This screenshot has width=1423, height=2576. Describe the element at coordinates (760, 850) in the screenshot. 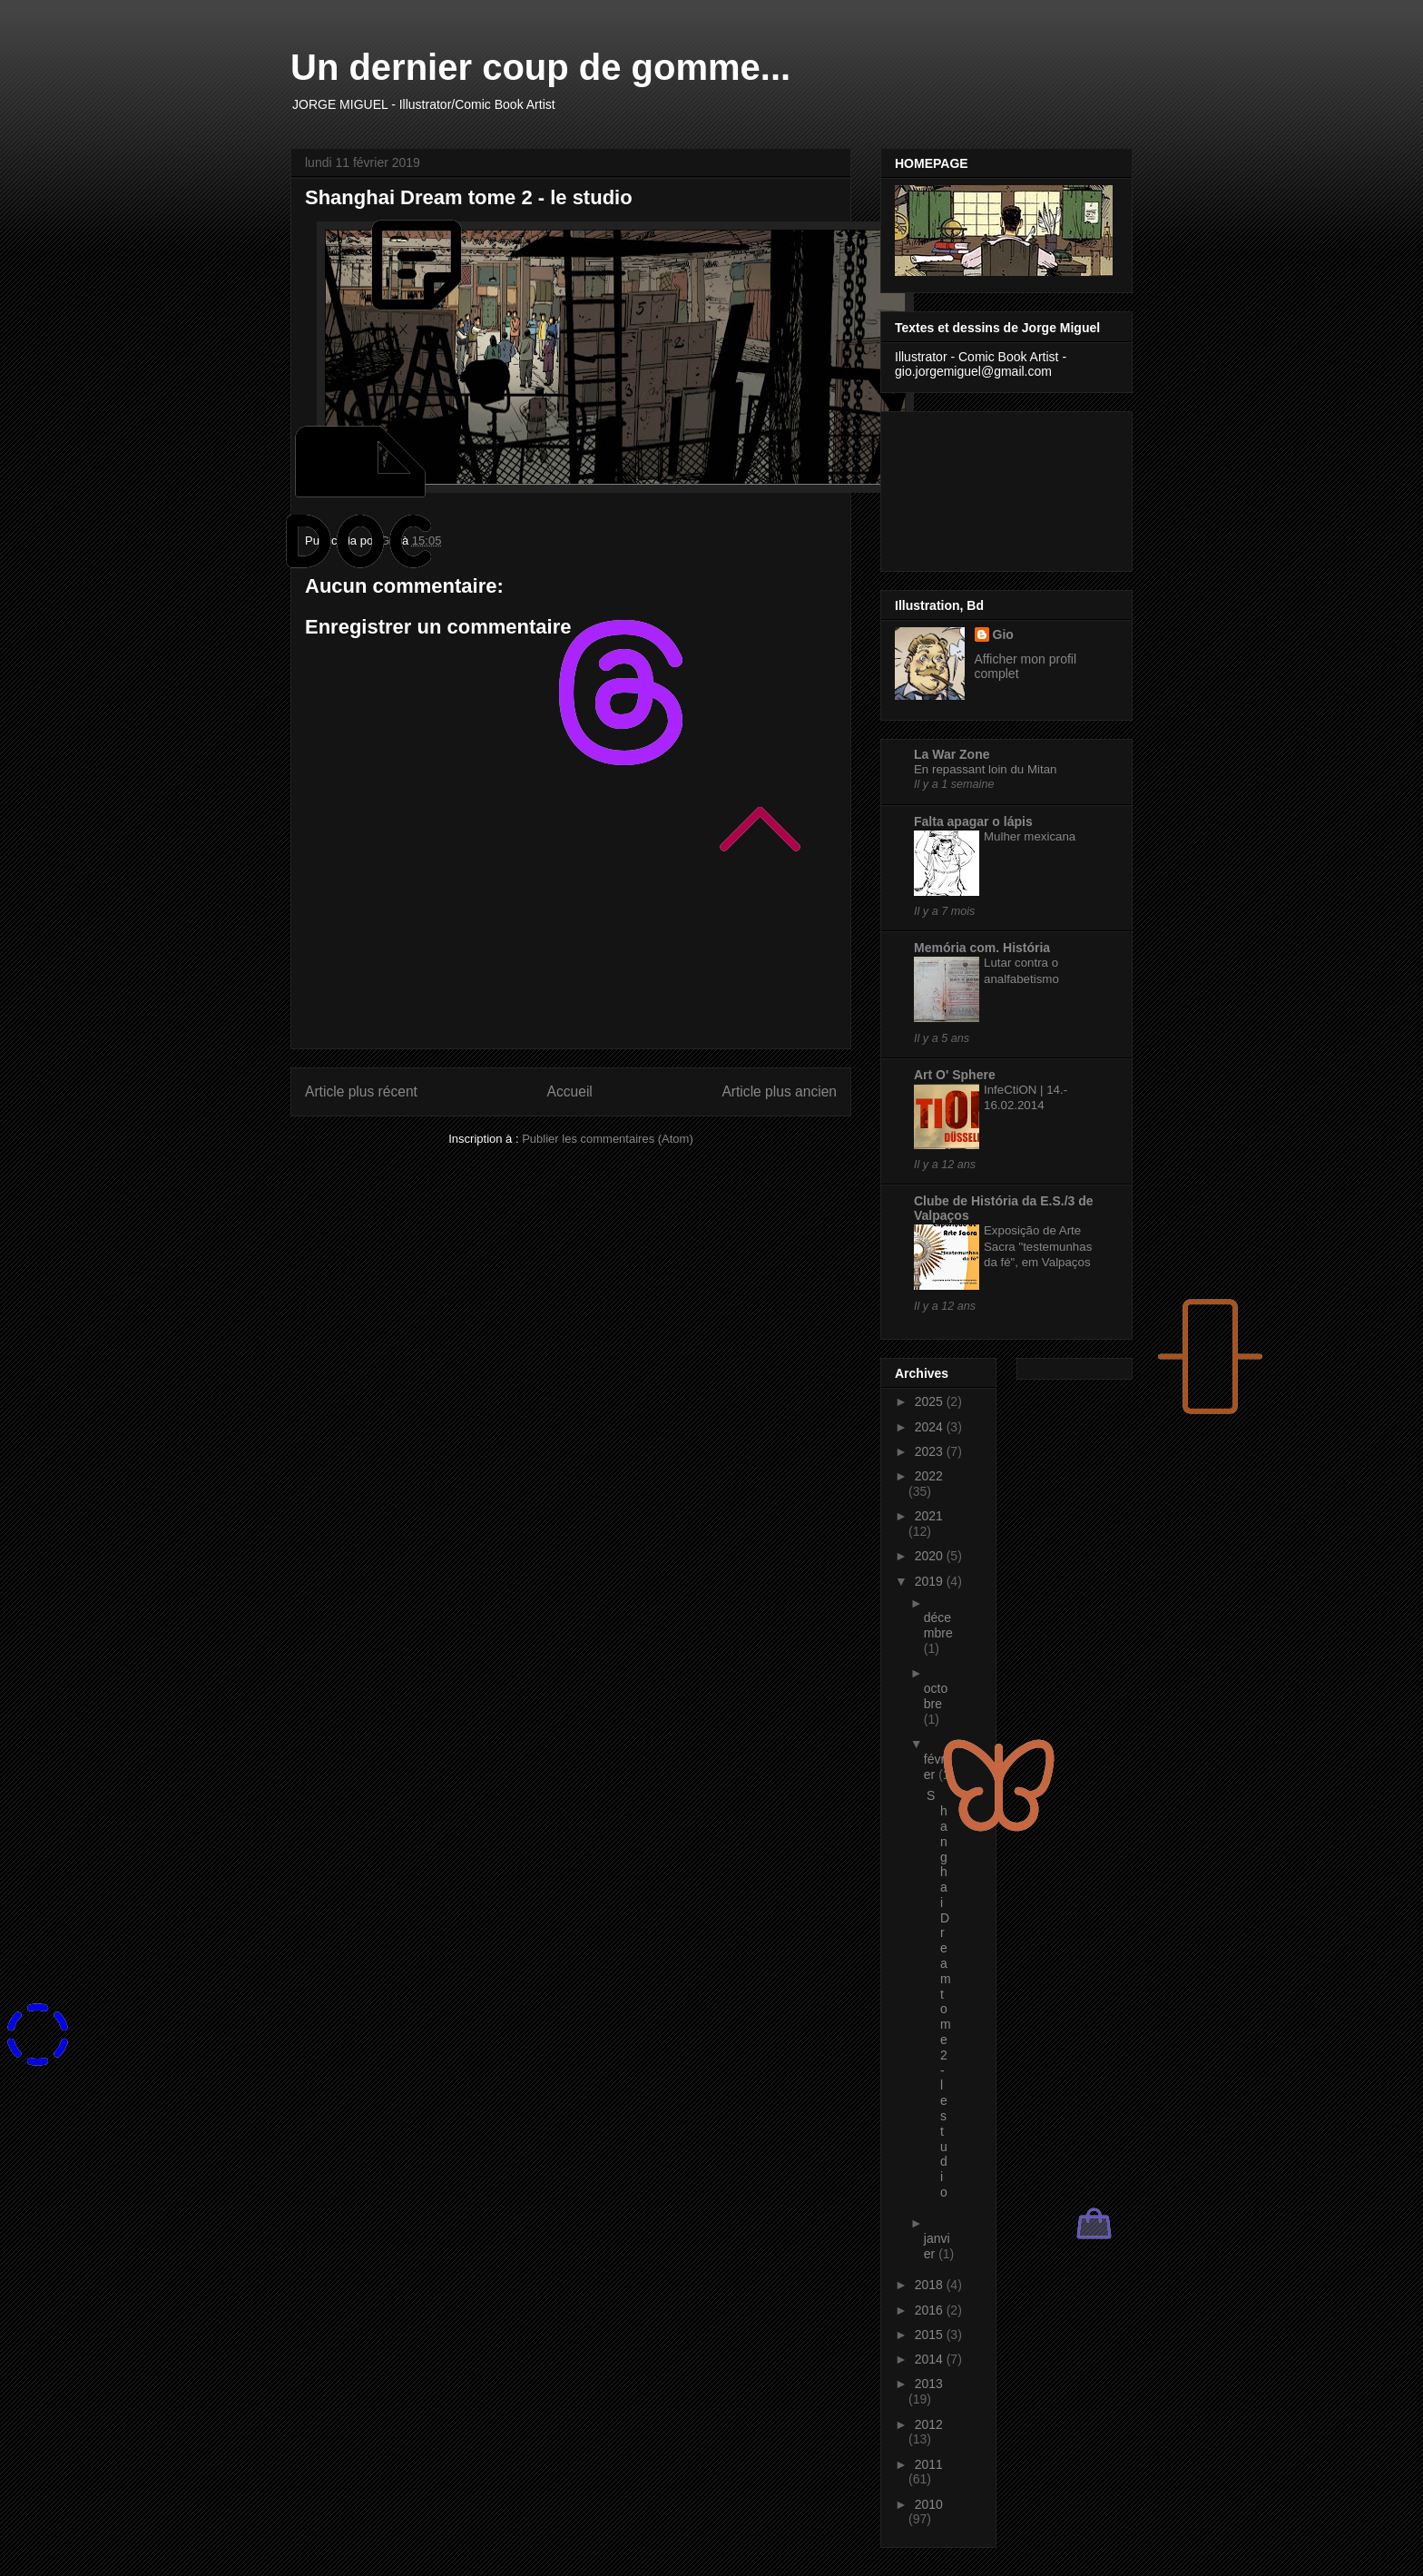

I see `collapse or minimize a panel` at that location.